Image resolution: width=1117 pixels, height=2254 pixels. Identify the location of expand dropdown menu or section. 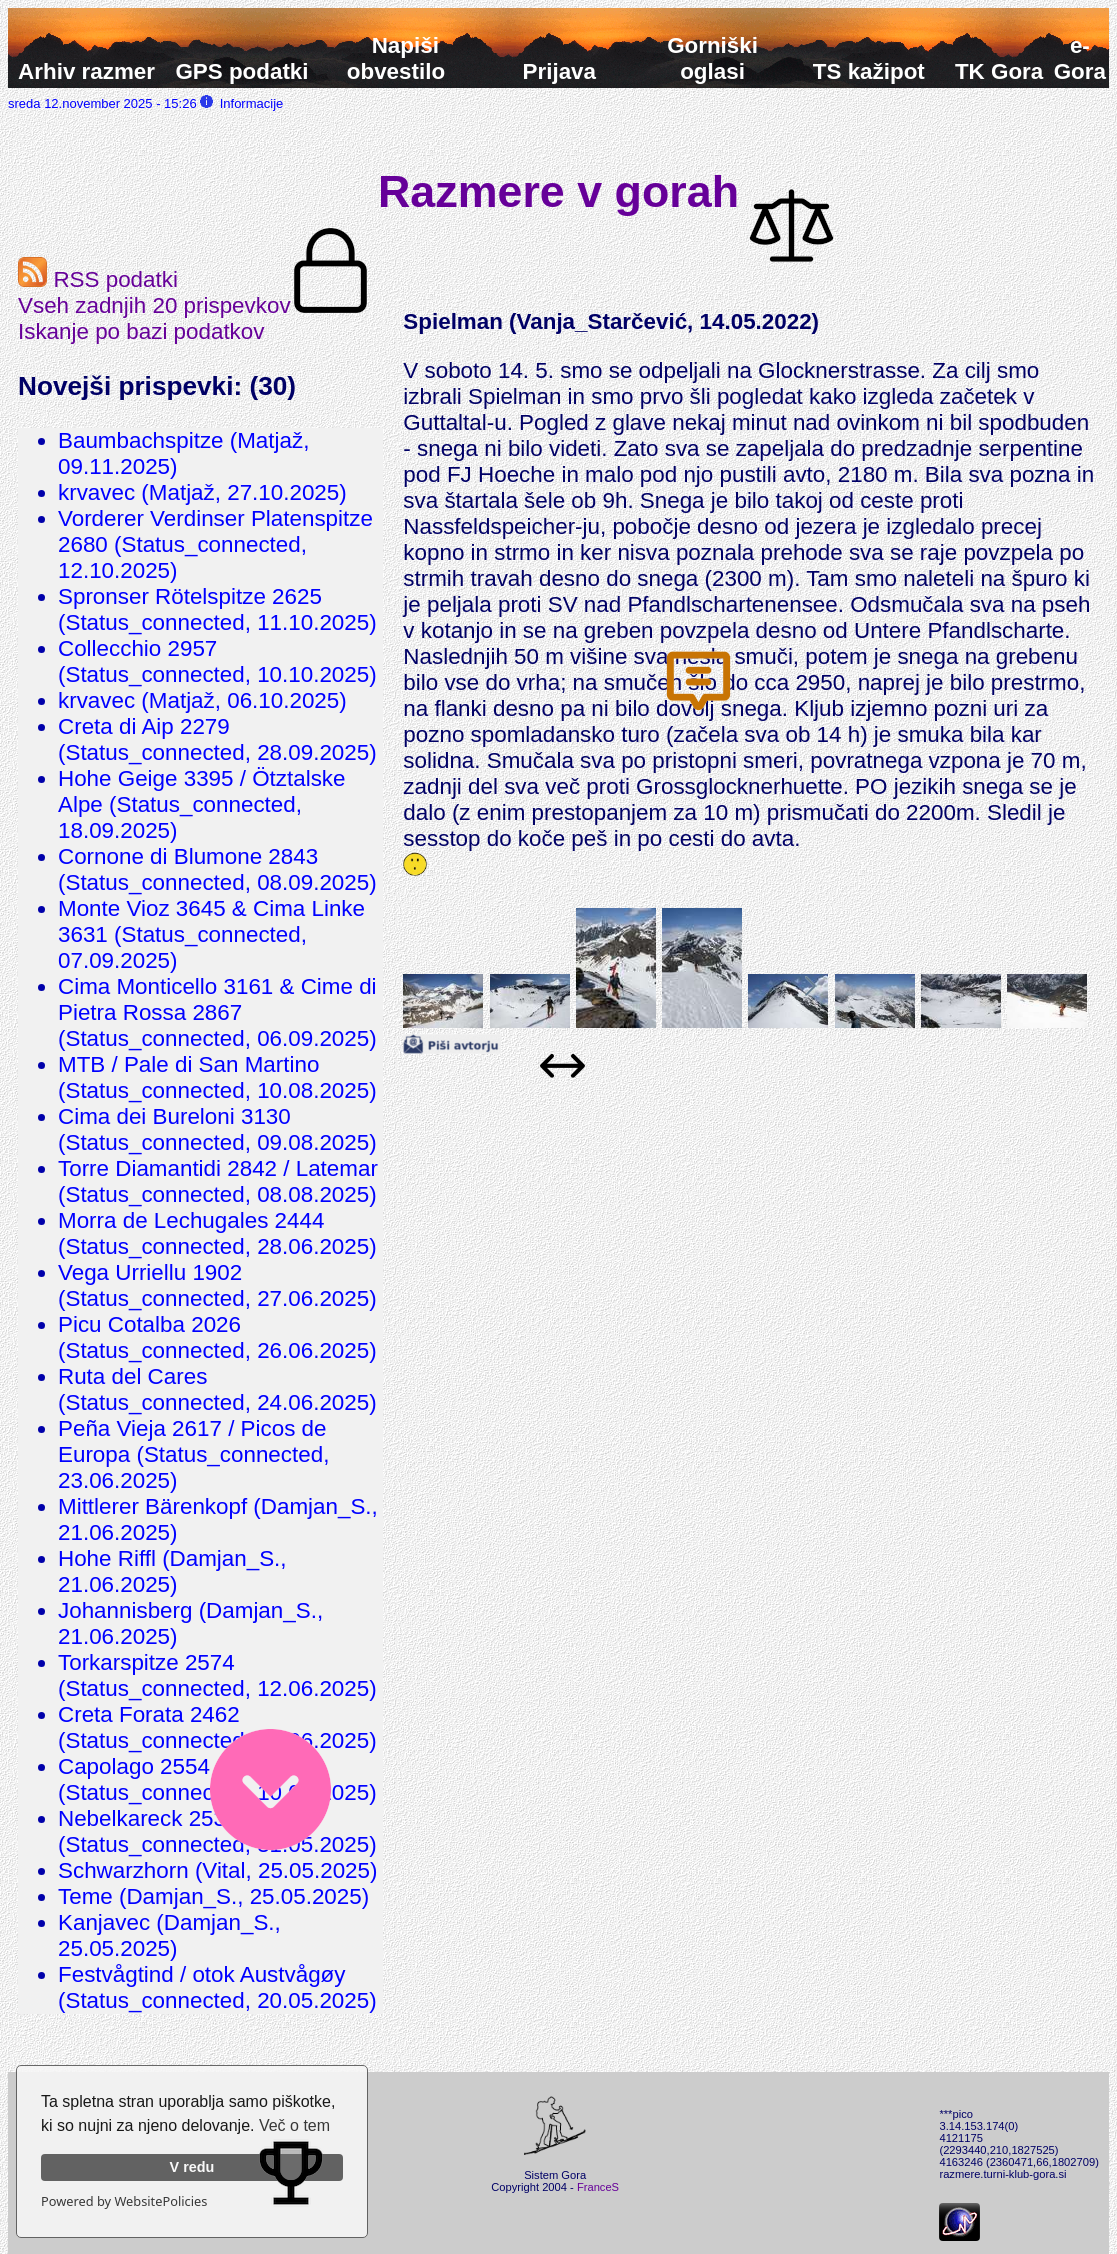
(270, 1789).